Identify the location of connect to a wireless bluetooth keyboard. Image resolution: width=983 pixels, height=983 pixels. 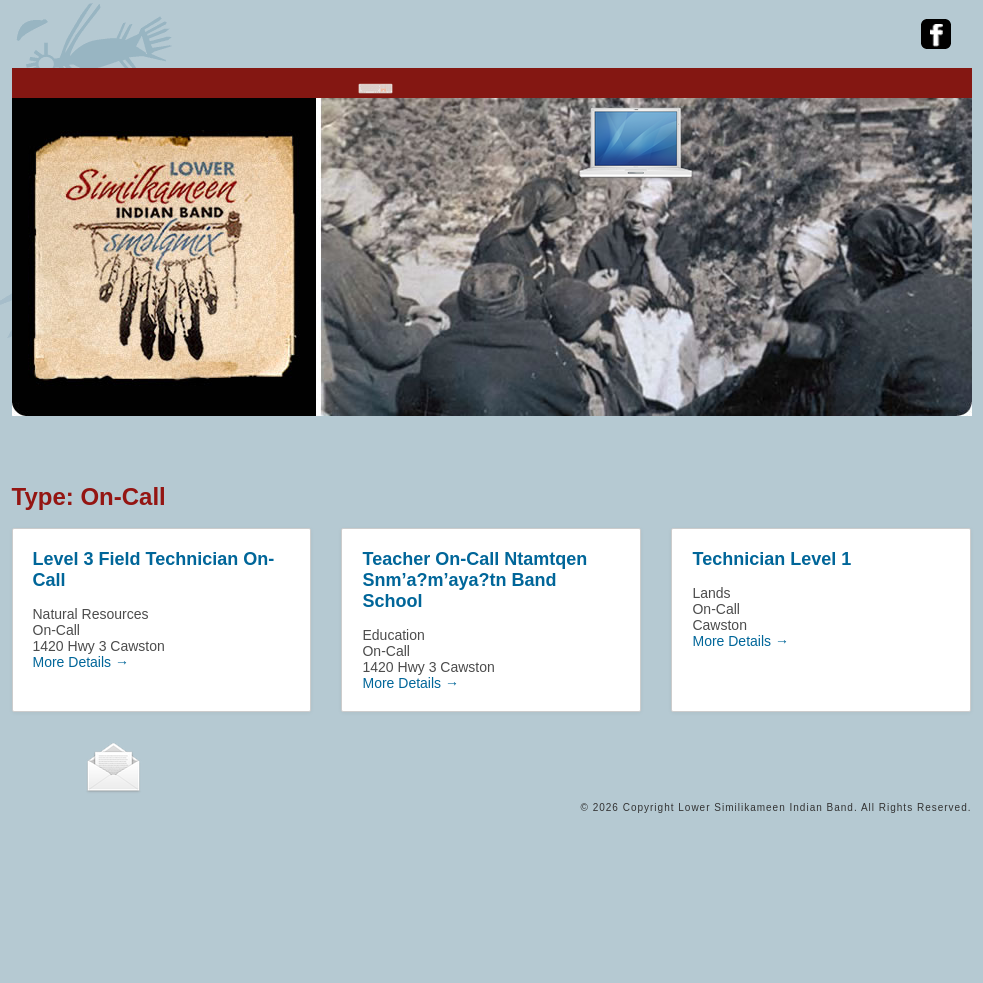
(375, 88).